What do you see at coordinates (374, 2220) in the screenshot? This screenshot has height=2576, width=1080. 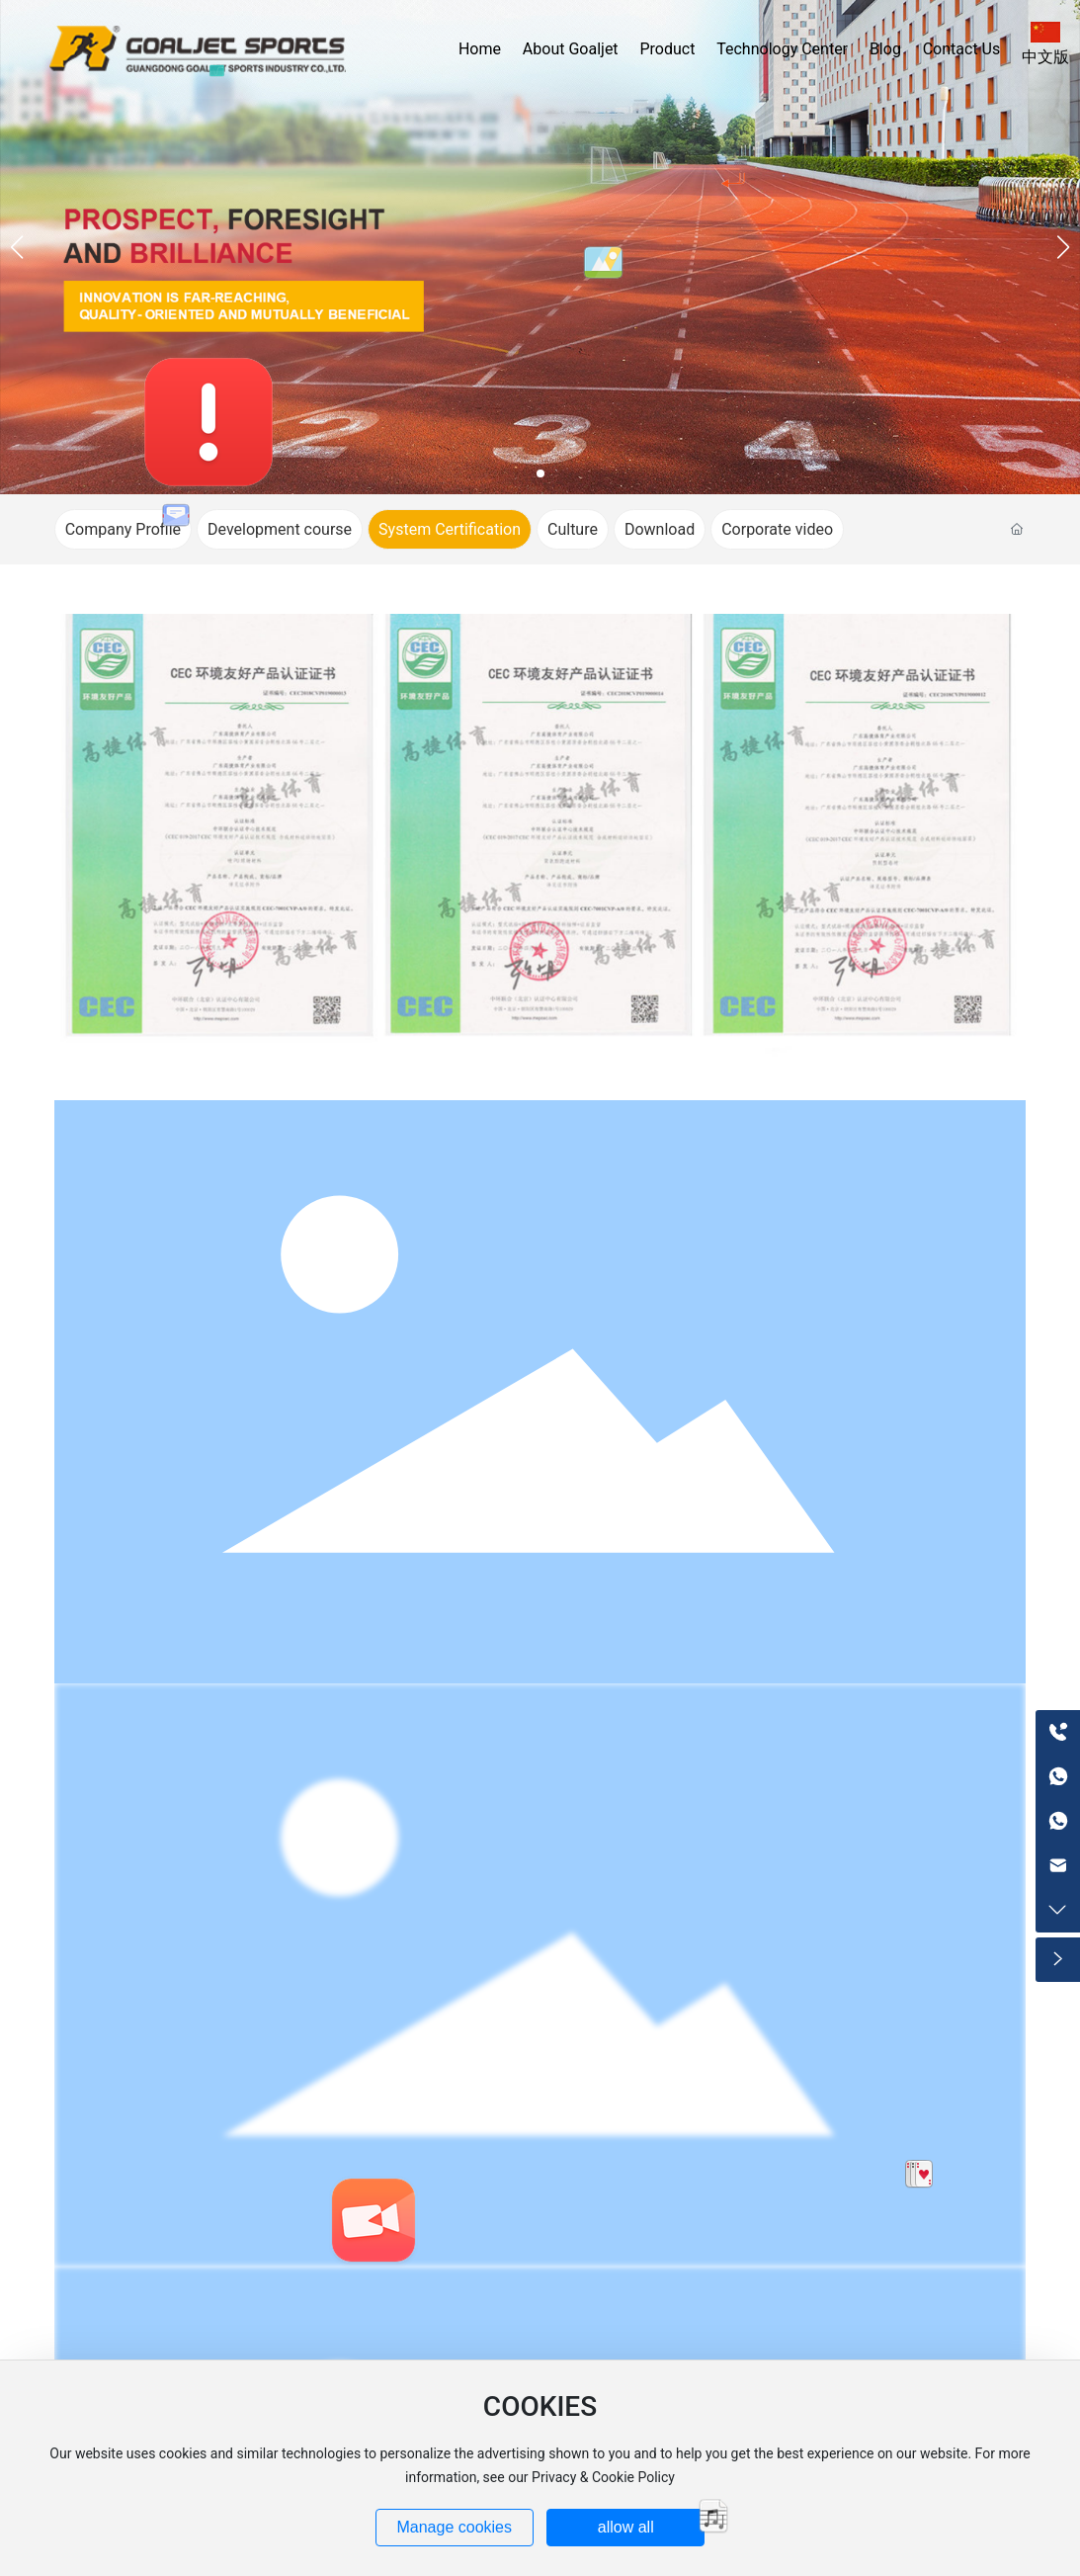 I see `open the screen recorder app` at bounding box center [374, 2220].